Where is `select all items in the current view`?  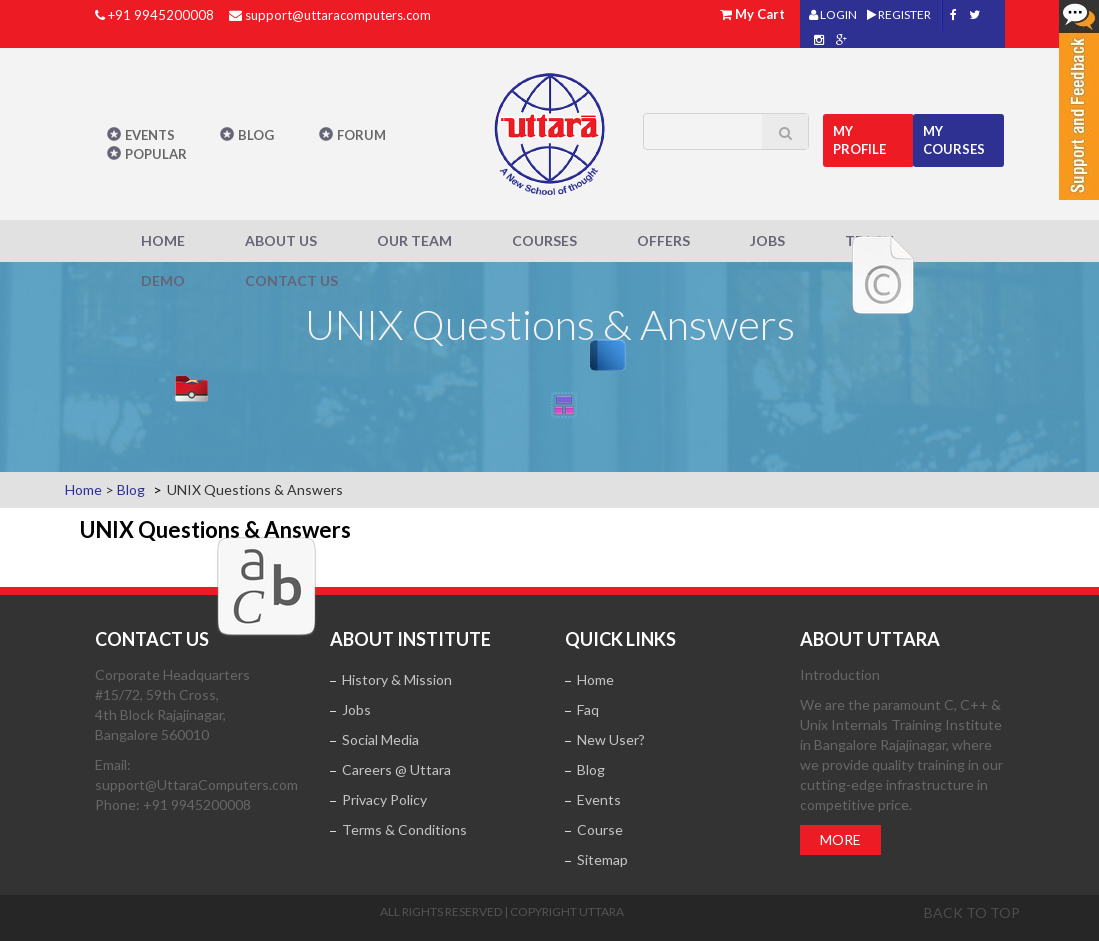
select all items in the current view is located at coordinates (564, 405).